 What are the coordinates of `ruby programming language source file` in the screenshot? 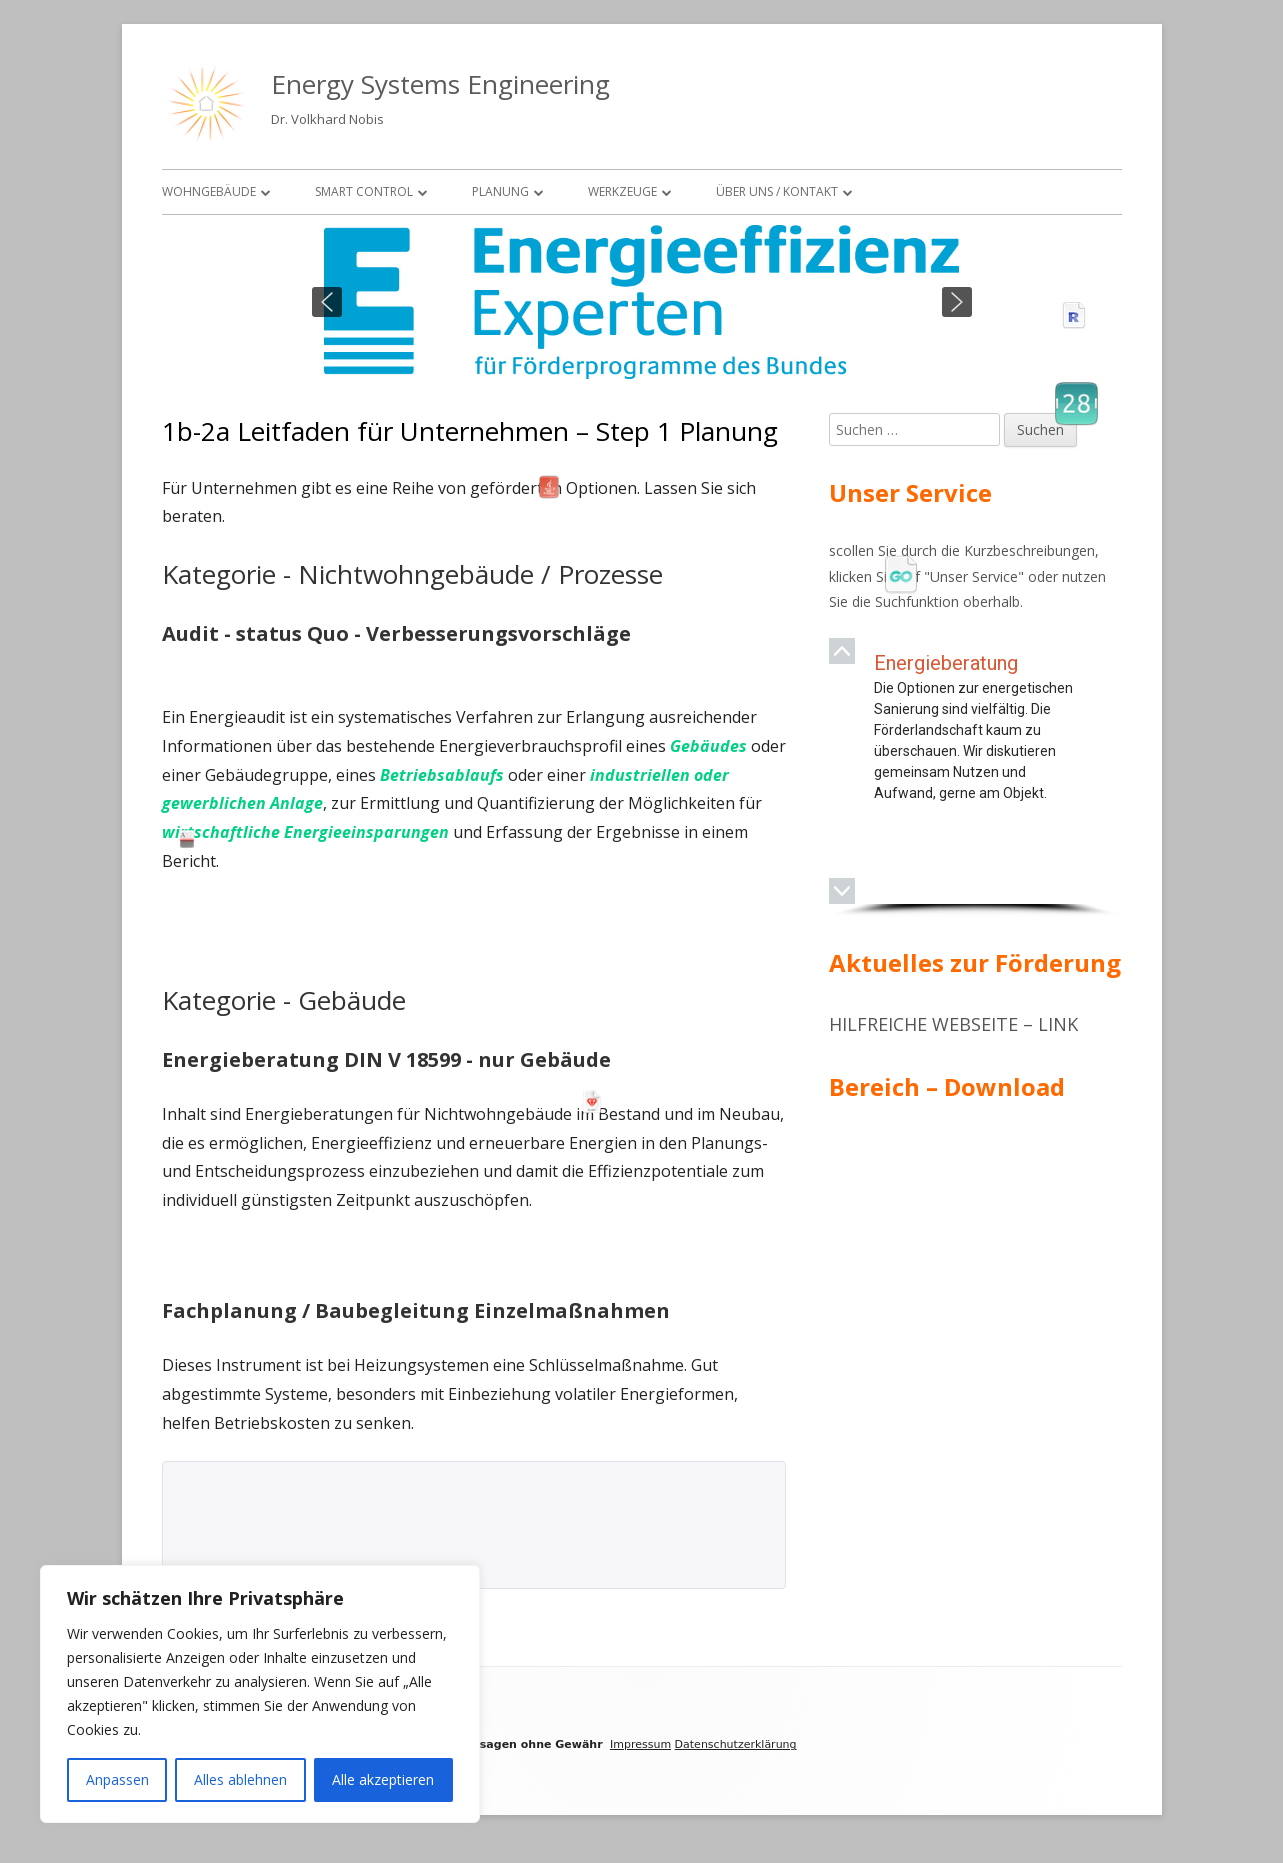 It's located at (592, 1102).